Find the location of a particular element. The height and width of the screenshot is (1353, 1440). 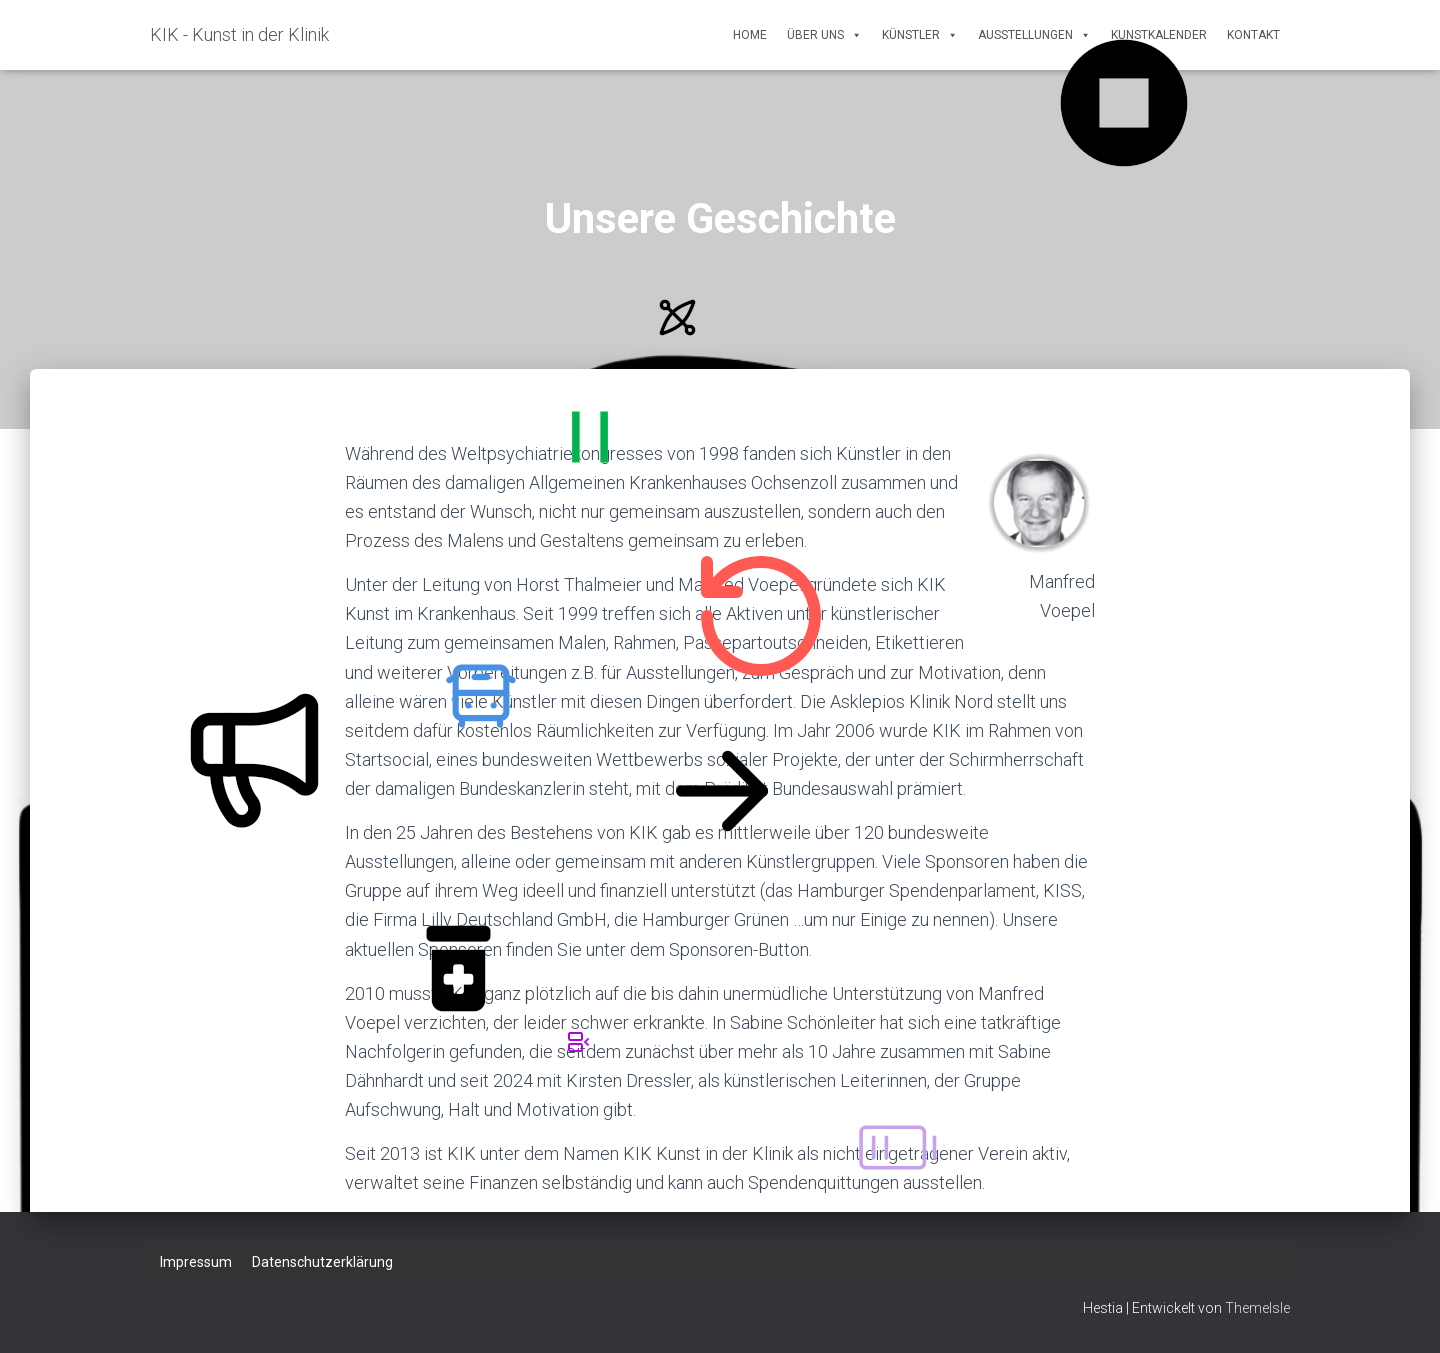

access kayaking or water sports activities is located at coordinates (677, 317).